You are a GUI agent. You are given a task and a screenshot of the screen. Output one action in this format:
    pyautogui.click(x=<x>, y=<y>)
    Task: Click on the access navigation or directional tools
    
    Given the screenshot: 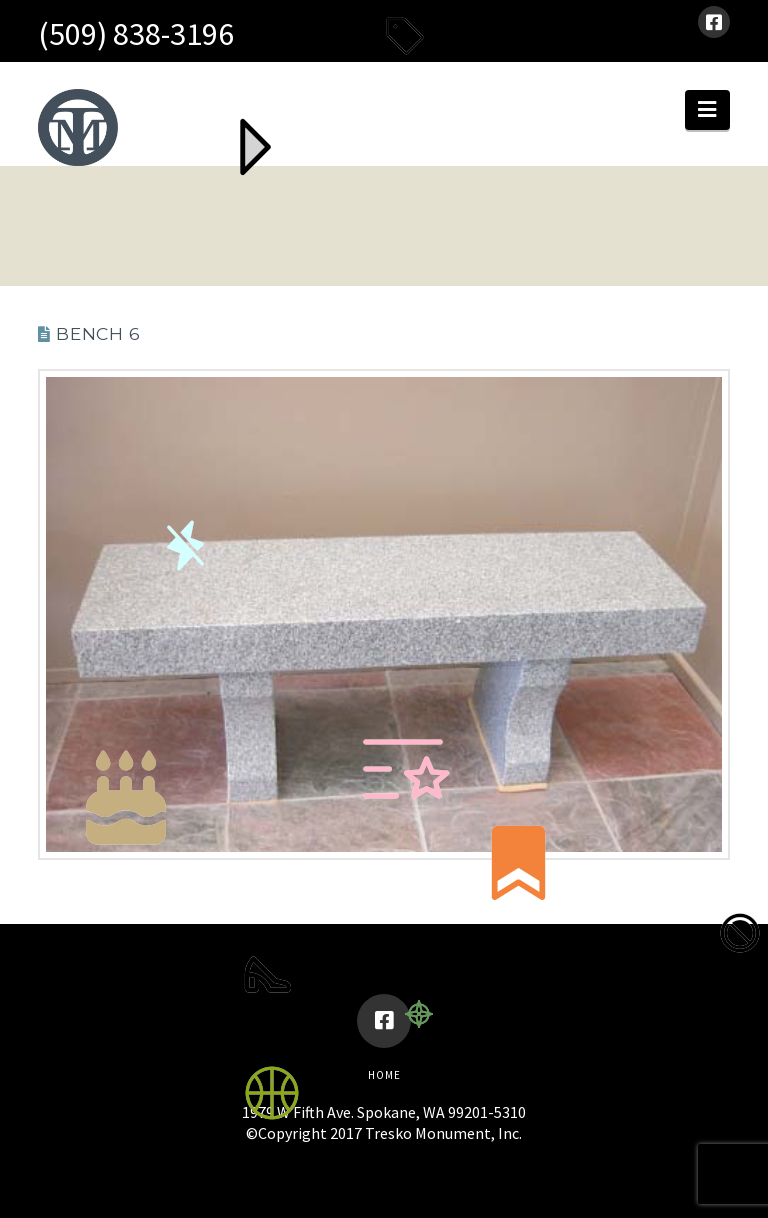 What is the action you would take?
    pyautogui.click(x=419, y=1014)
    